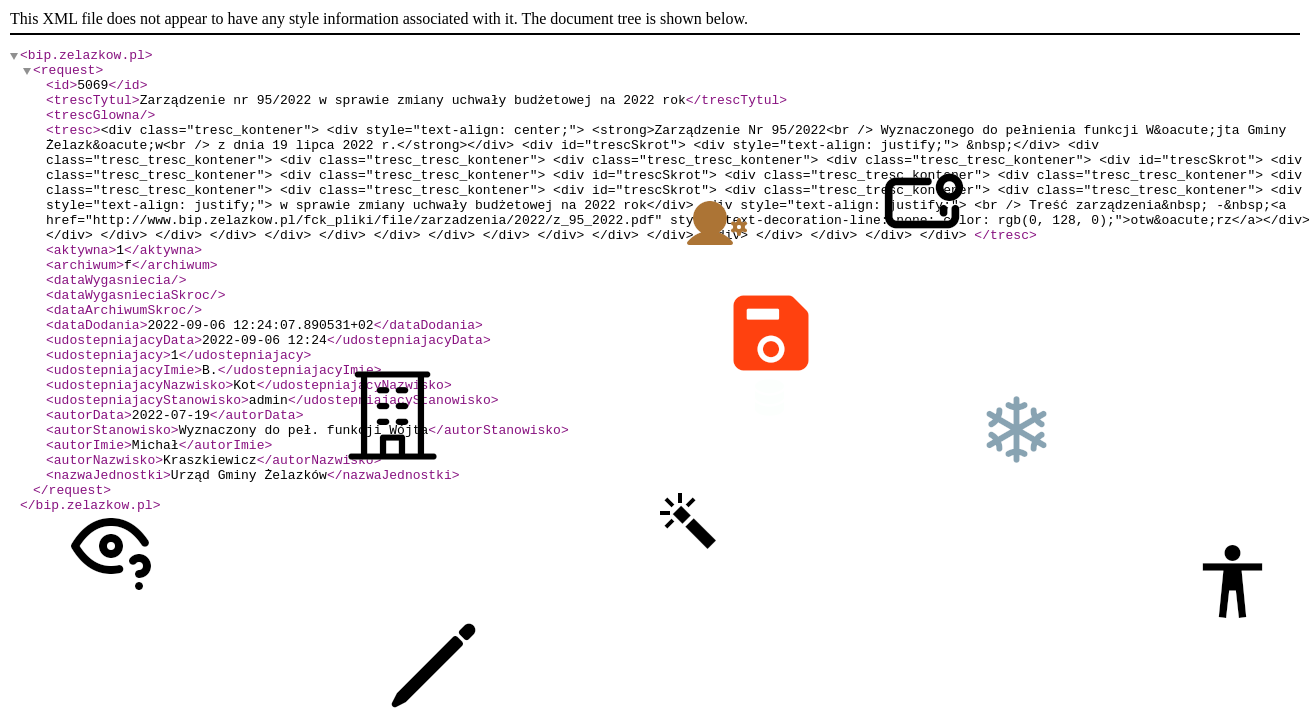 The image size is (1310, 720). I want to click on edit content or text, so click(433, 665).